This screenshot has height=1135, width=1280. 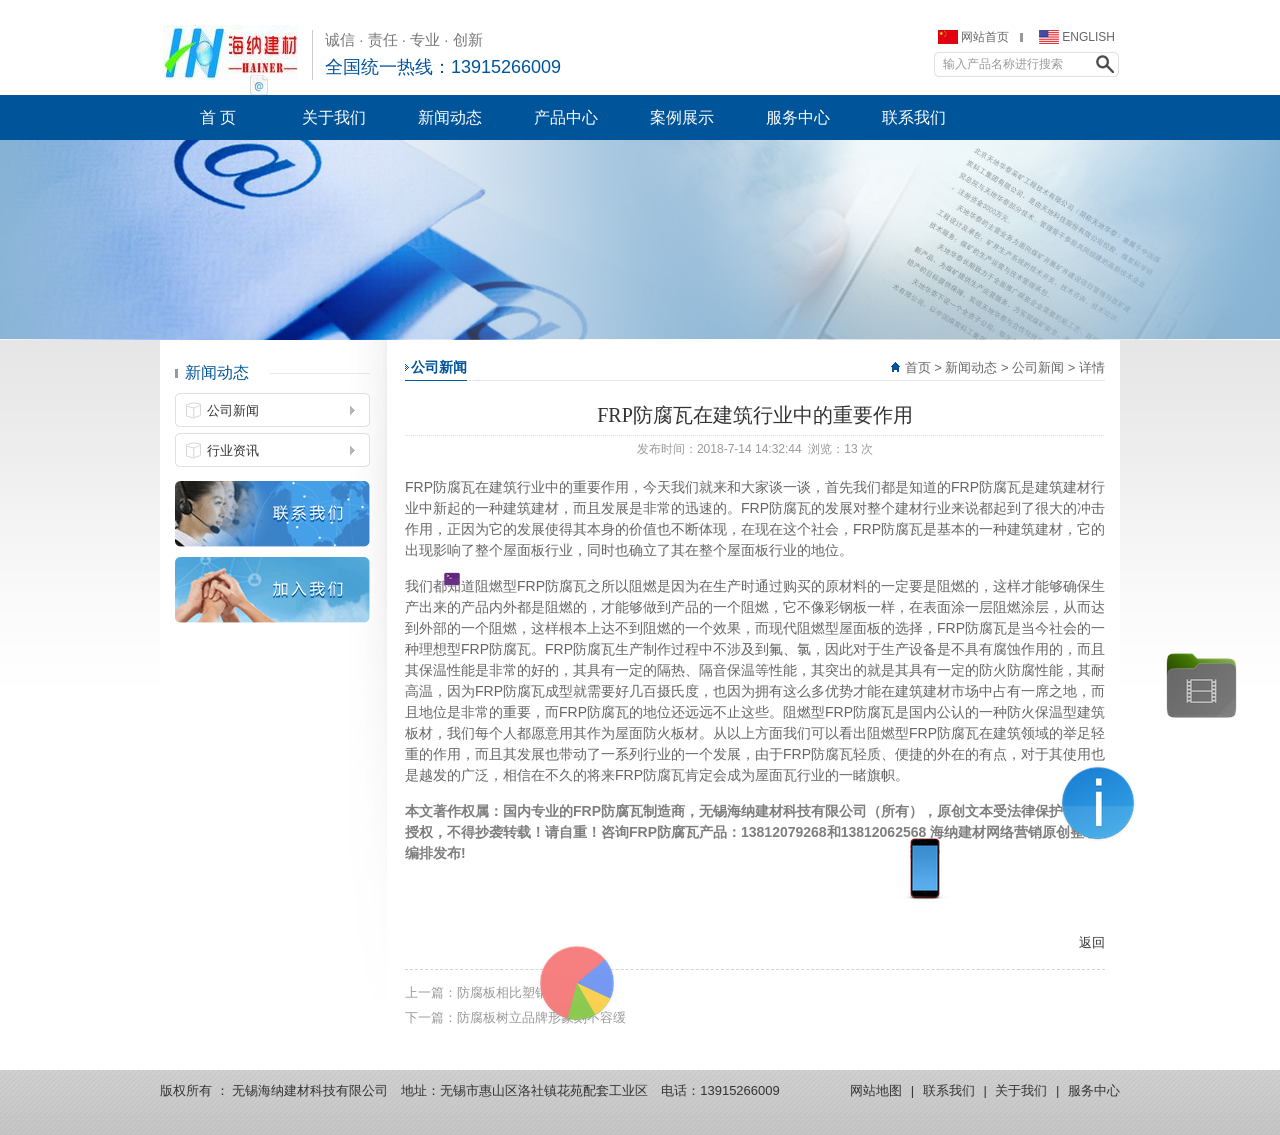 I want to click on iPhone 8 Plus device icon in red/product red color, so click(x=925, y=869).